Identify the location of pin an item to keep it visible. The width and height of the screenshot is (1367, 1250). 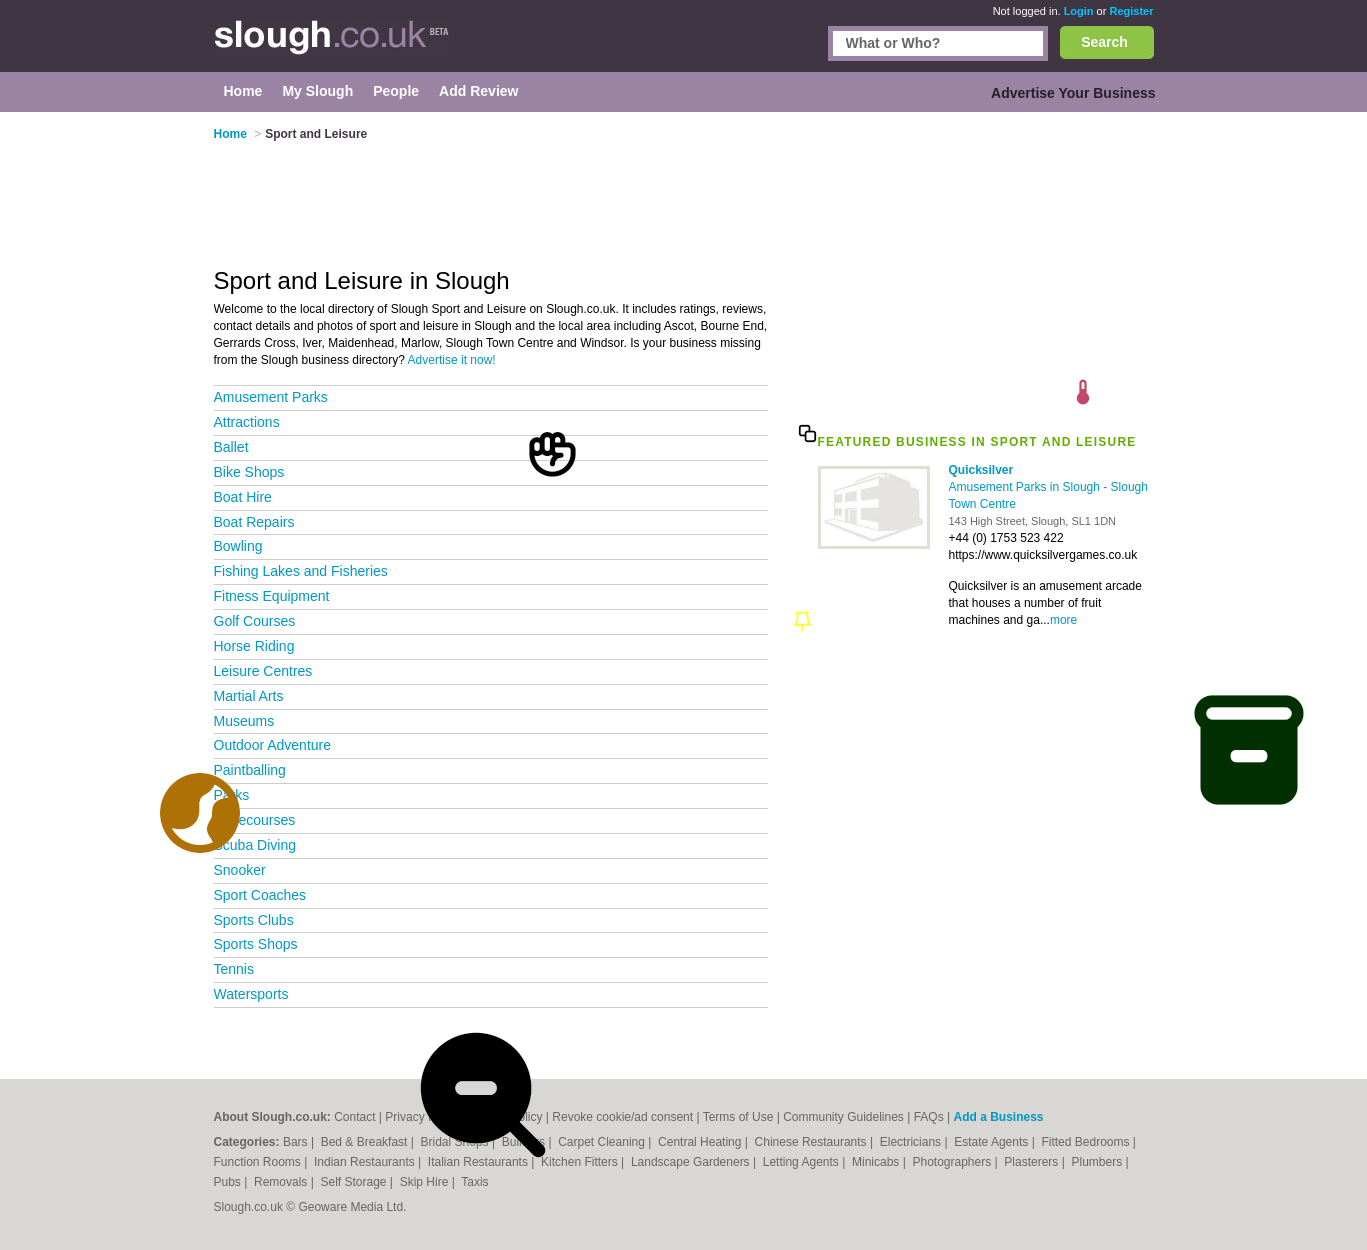
(802, 620).